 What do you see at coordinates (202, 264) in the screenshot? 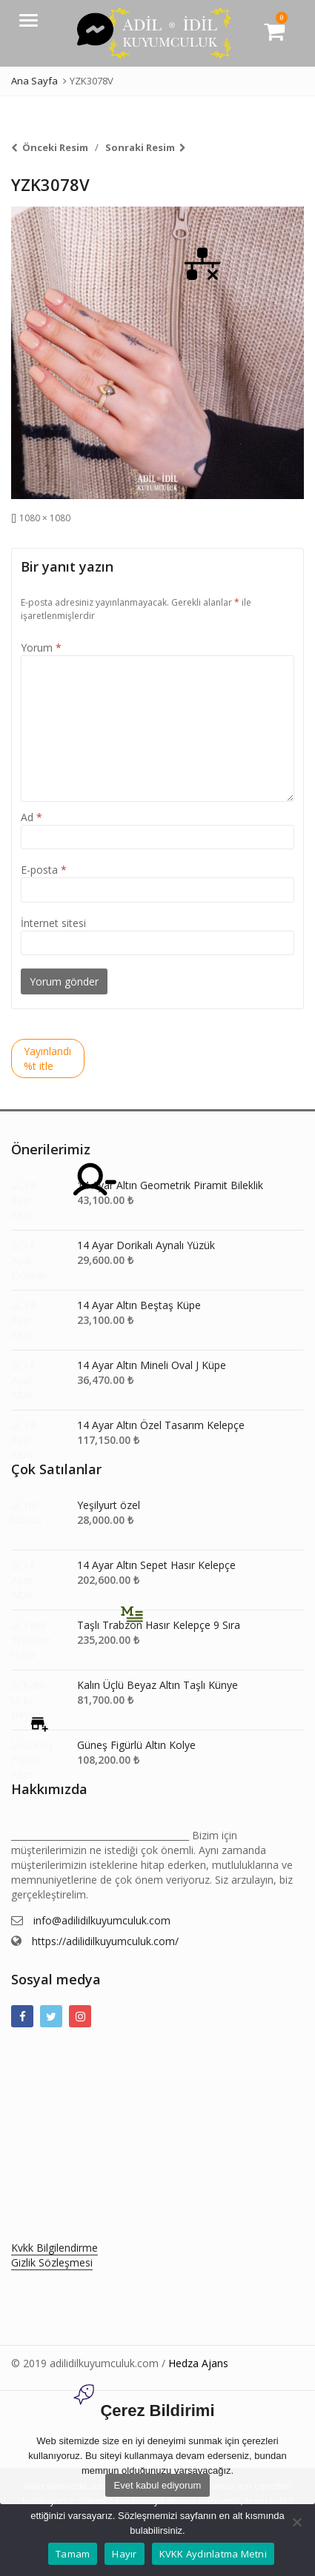
I see `network connection failed or unavailable` at bounding box center [202, 264].